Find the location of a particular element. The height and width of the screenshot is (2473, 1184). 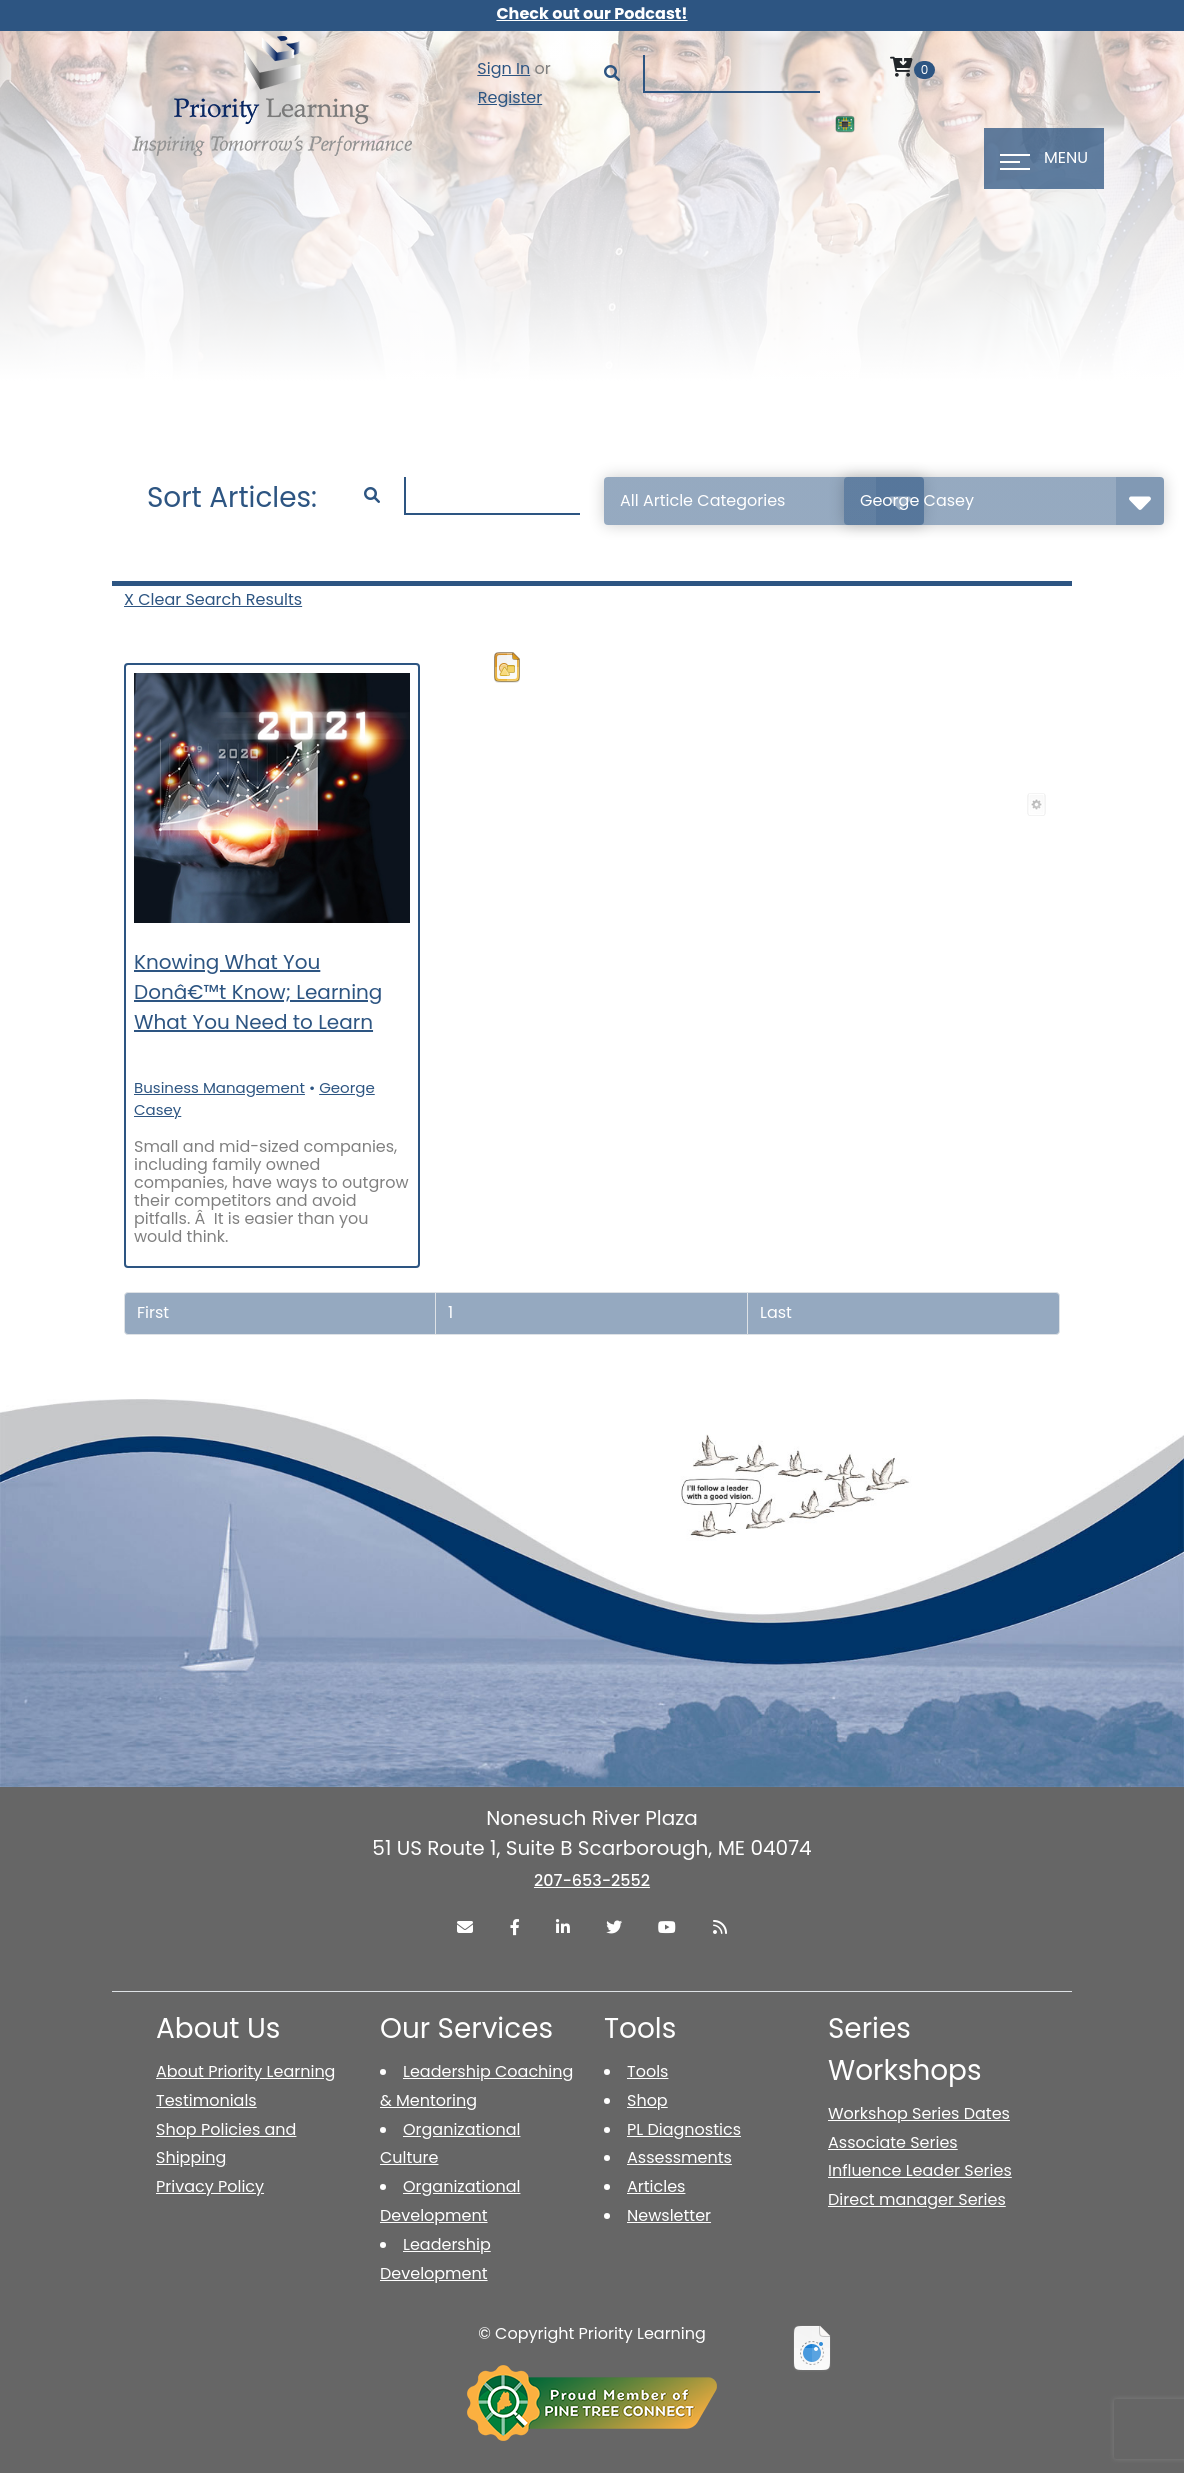

open a vector graphics document is located at coordinates (507, 667).